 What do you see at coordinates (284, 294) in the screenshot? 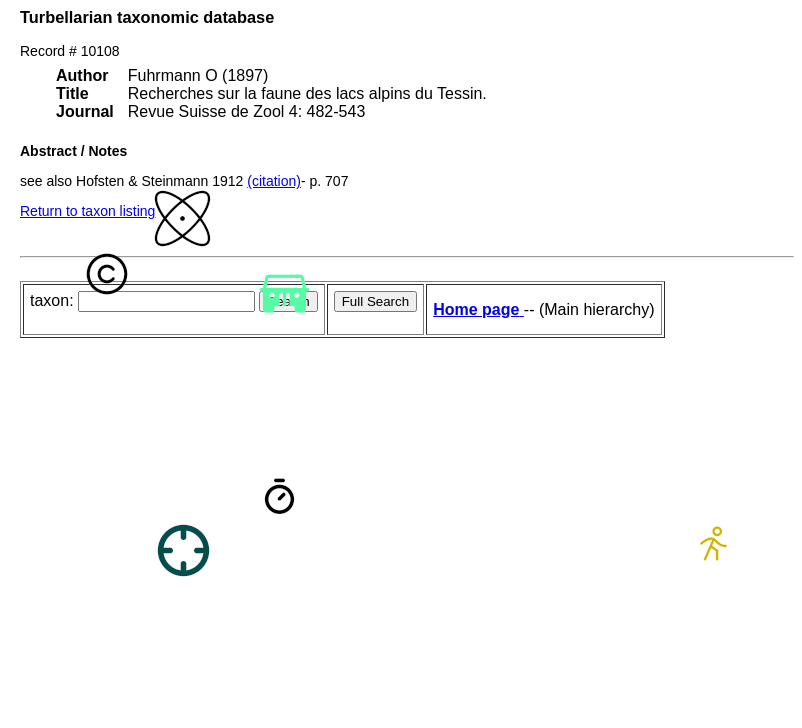
I see `select off-road or adventure vehicle type` at bounding box center [284, 294].